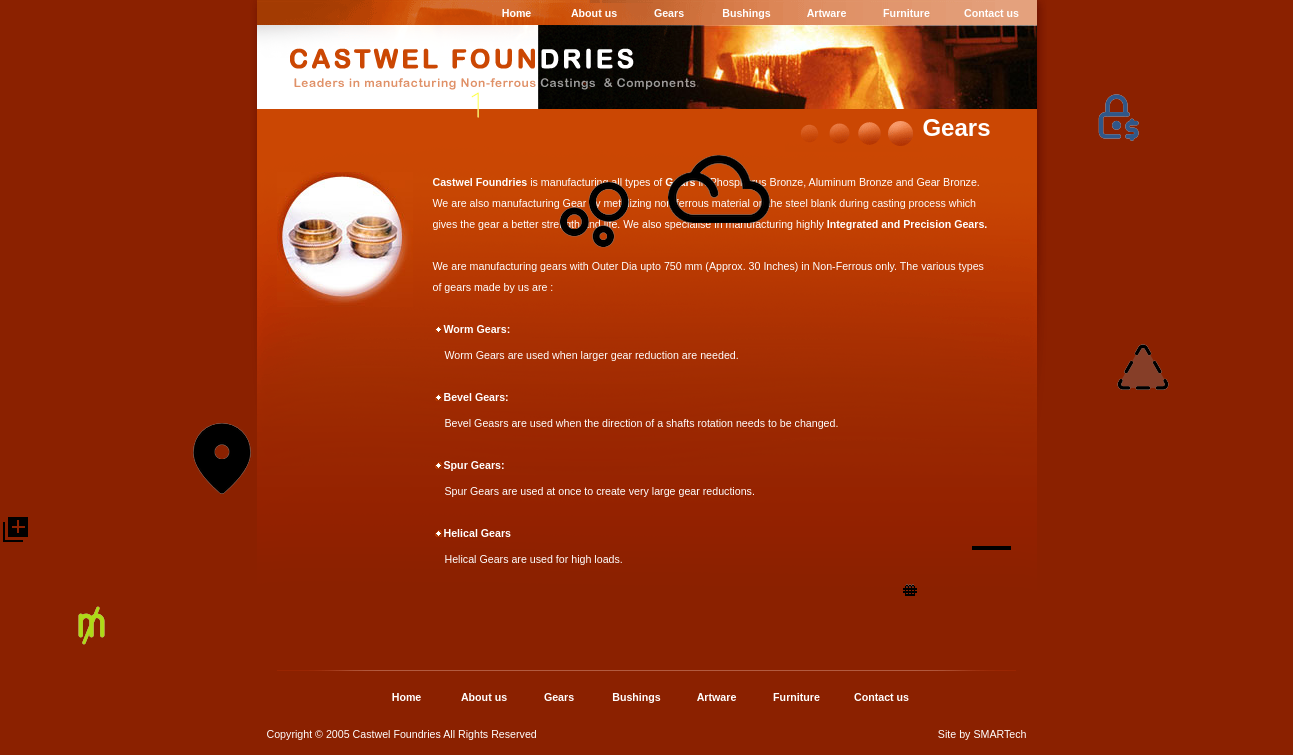 This screenshot has width=1293, height=755. What do you see at coordinates (991, 565) in the screenshot?
I see `maximize window to full screen` at bounding box center [991, 565].